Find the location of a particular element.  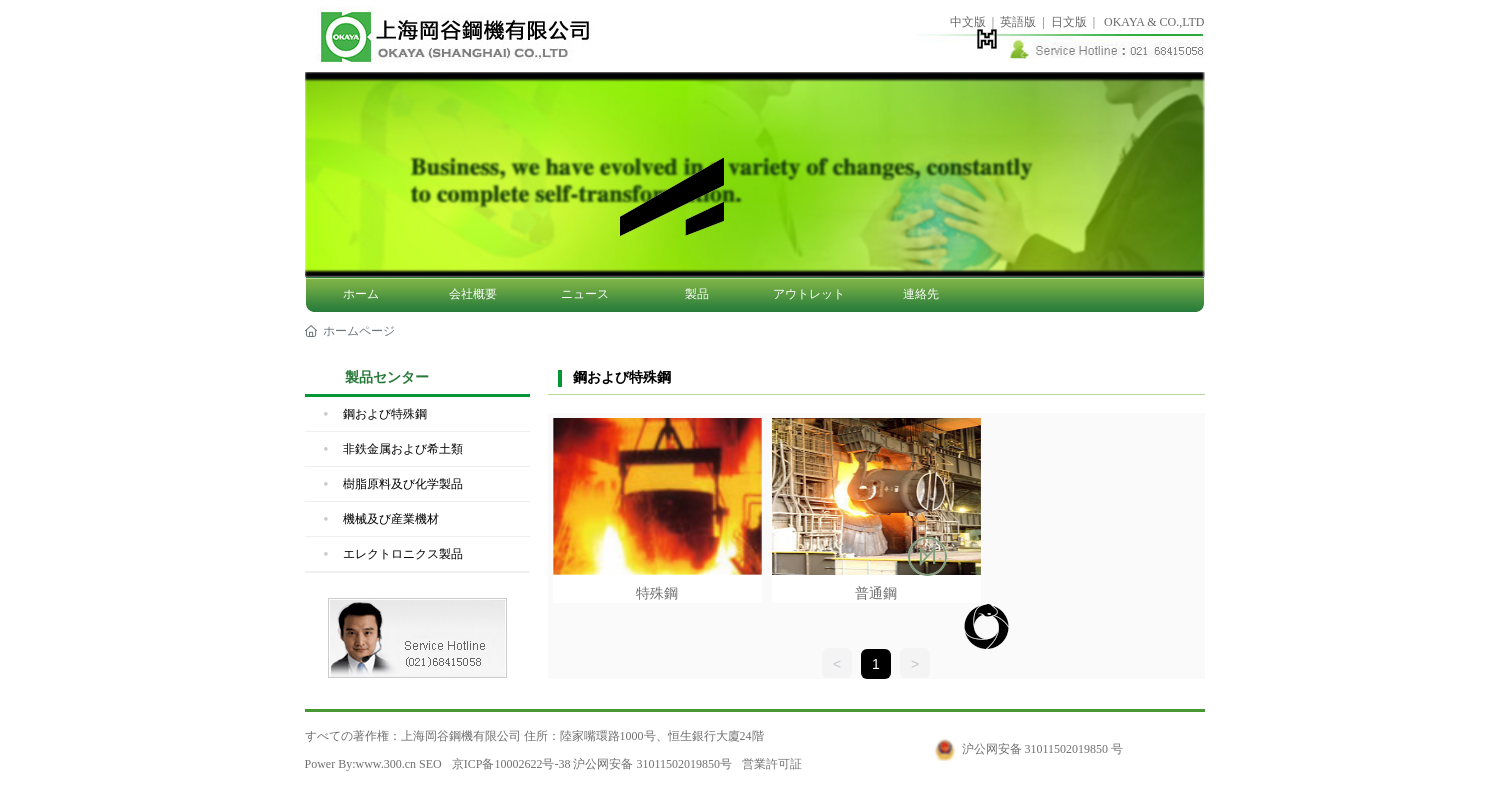

osmc media center application logo is located at coordinates (927, 556).